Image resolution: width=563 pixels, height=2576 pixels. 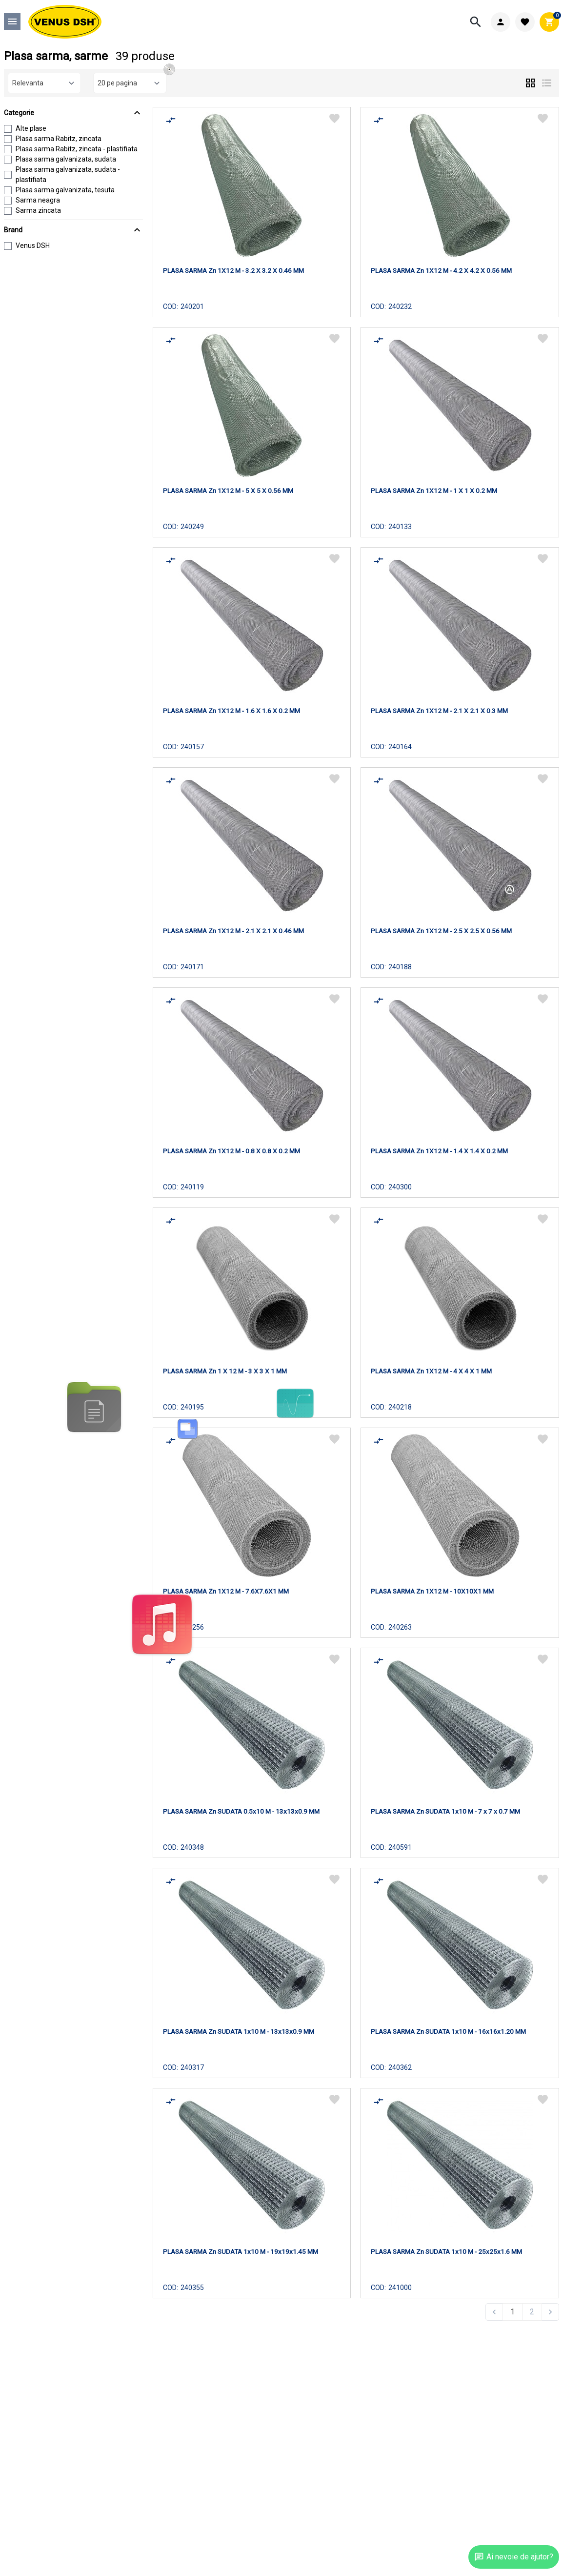 What do you see at coordinates (169, 69) in the screenshot?
I see `indicates a CD-RW (rewritable disc) drive or device` at bounding box center [169, 69].